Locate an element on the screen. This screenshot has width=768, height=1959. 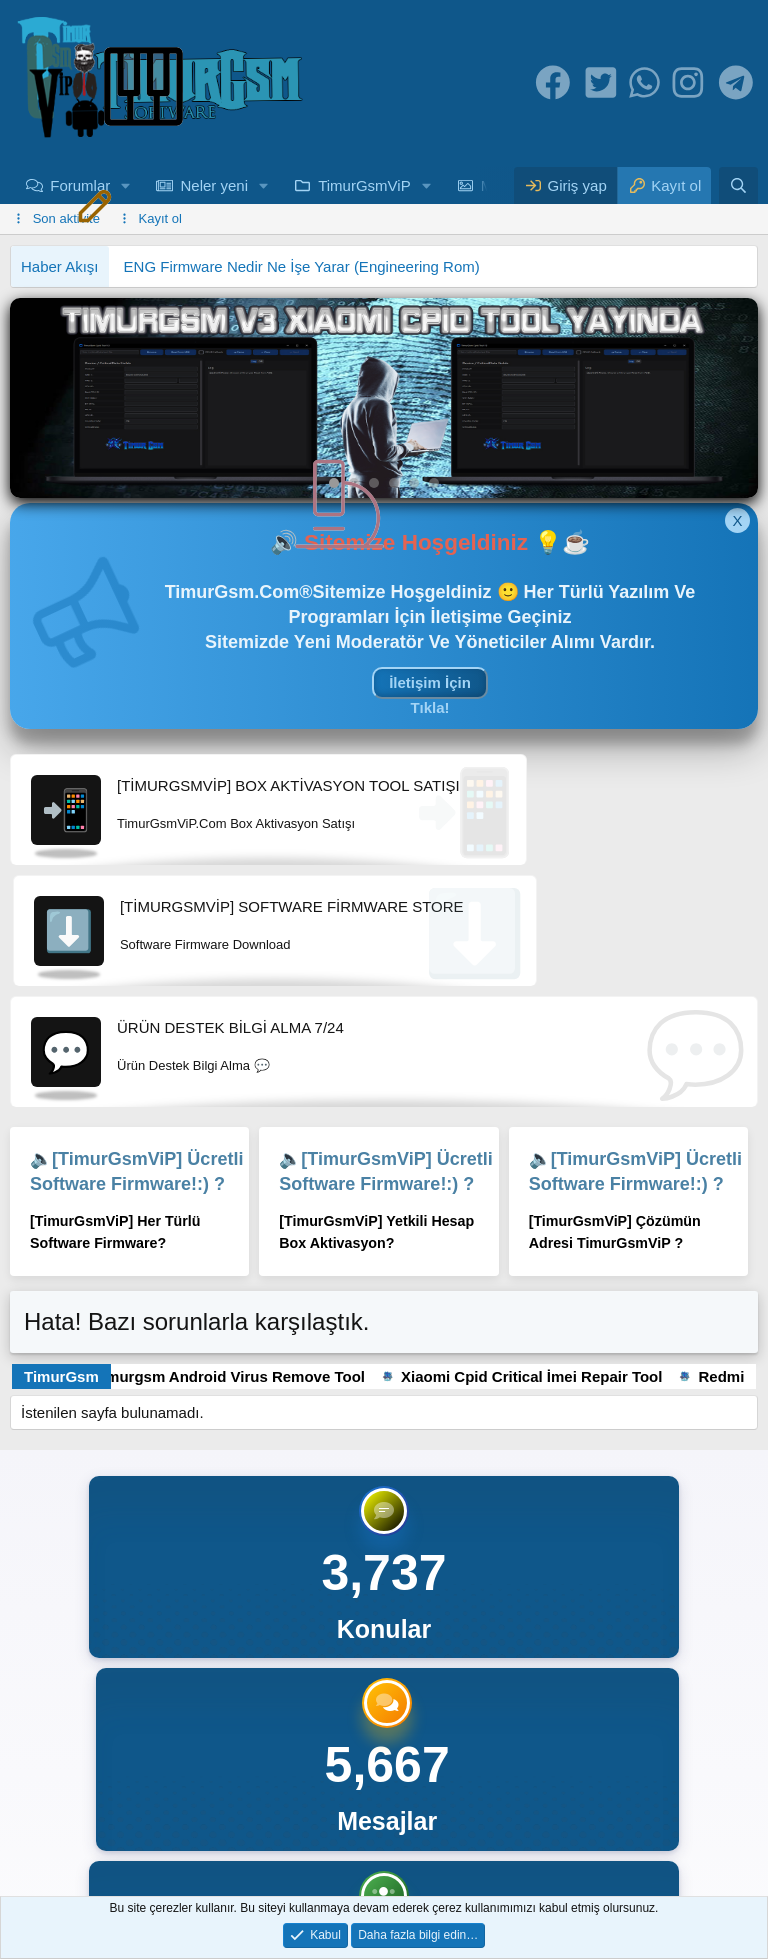
edit content or text is located at coordinates (95, 205).